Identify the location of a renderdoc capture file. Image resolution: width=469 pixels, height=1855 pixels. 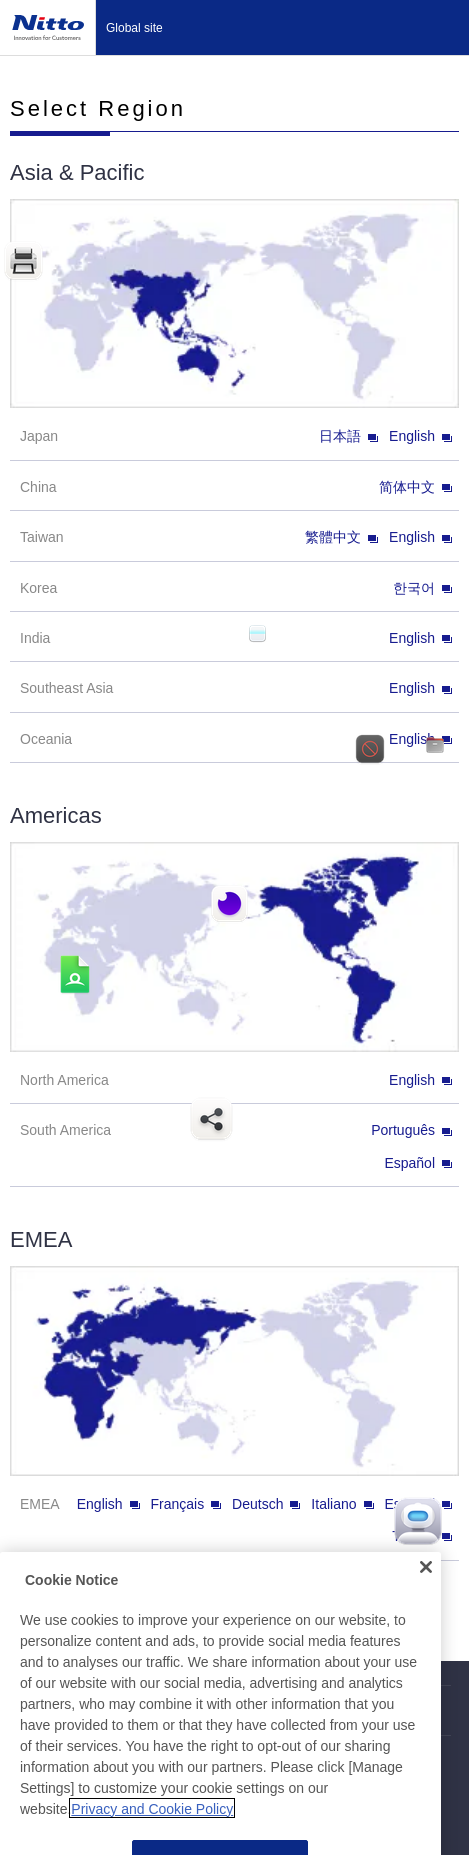
(75, 975).